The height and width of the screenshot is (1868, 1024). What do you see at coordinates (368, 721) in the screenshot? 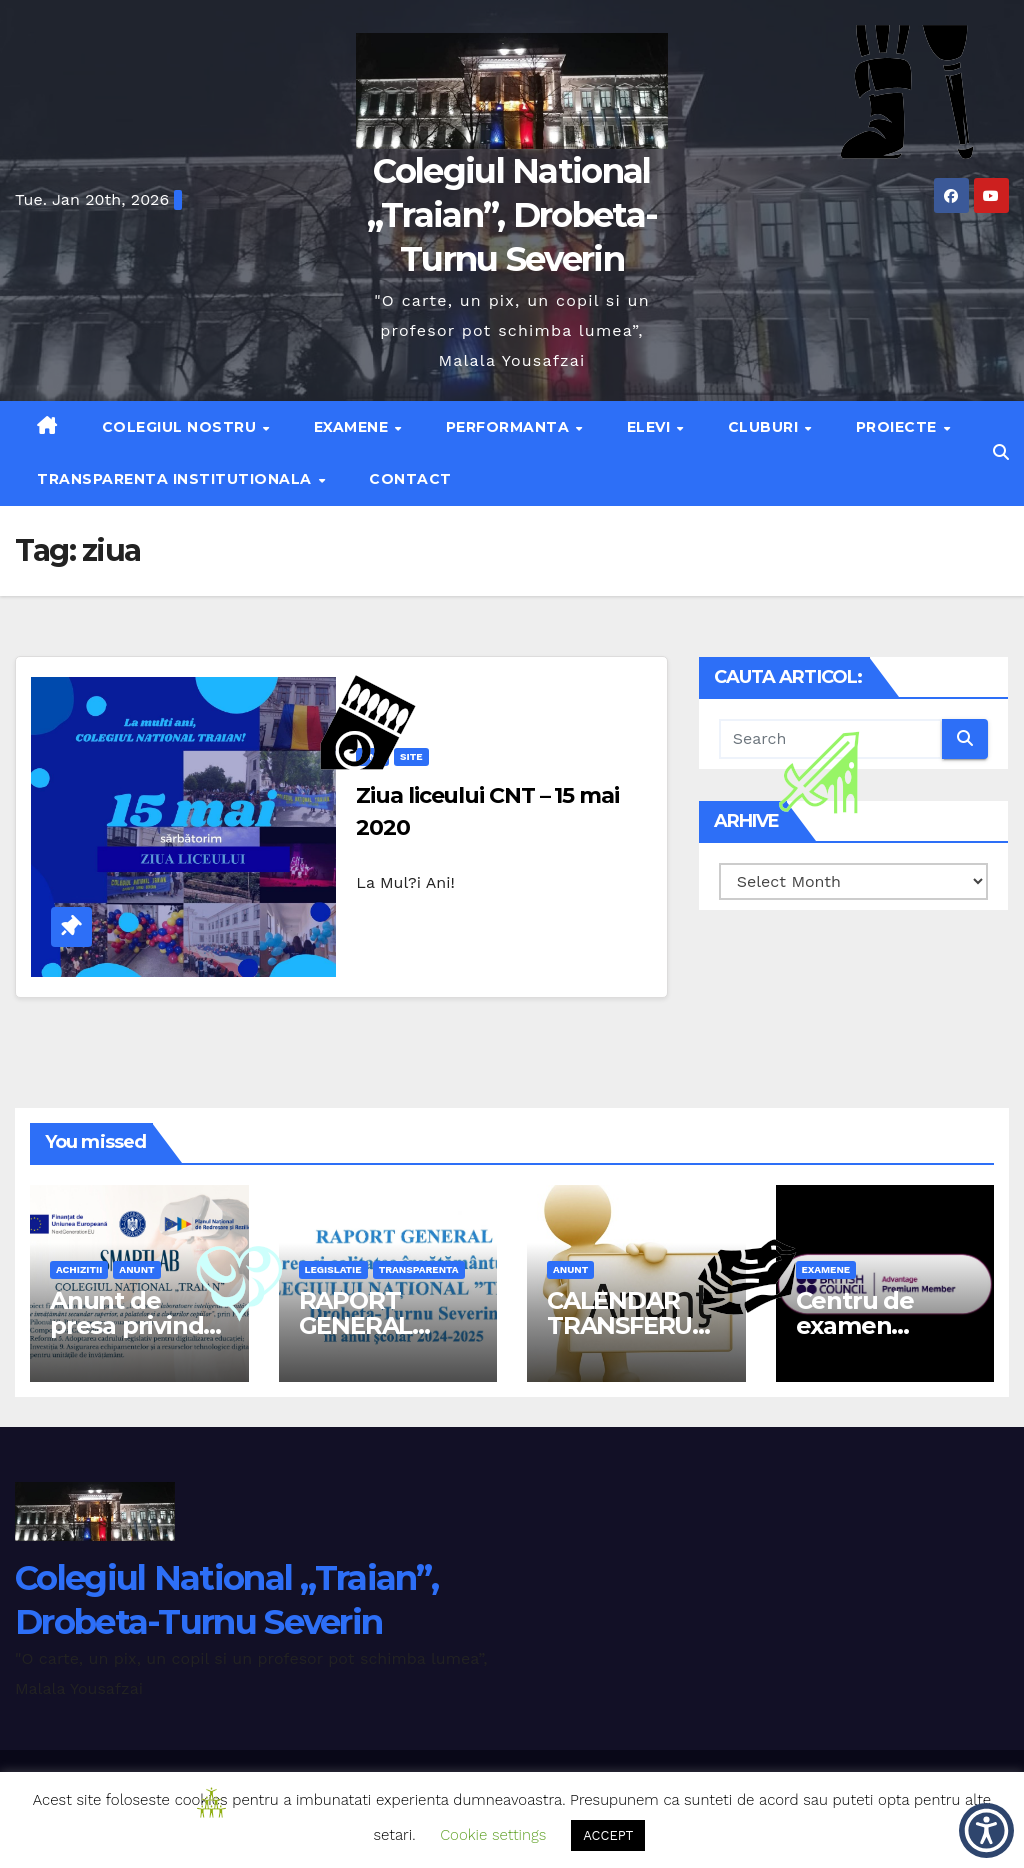
I see `fire or flame-related tools in a survival game` at bounding box center [368, 721].